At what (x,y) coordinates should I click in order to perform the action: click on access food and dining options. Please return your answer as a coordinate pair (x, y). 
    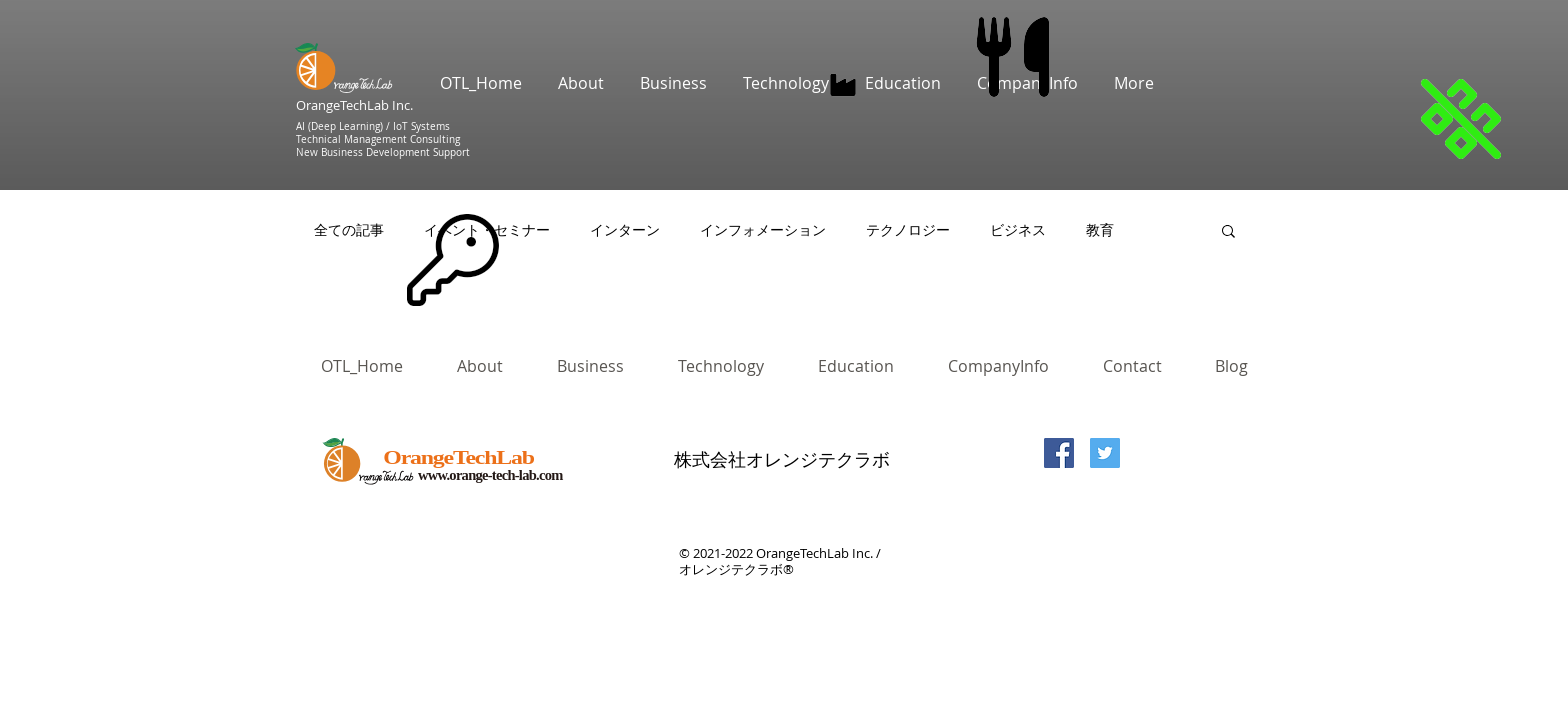
    Looking at the image, I should click on (1014, 57).